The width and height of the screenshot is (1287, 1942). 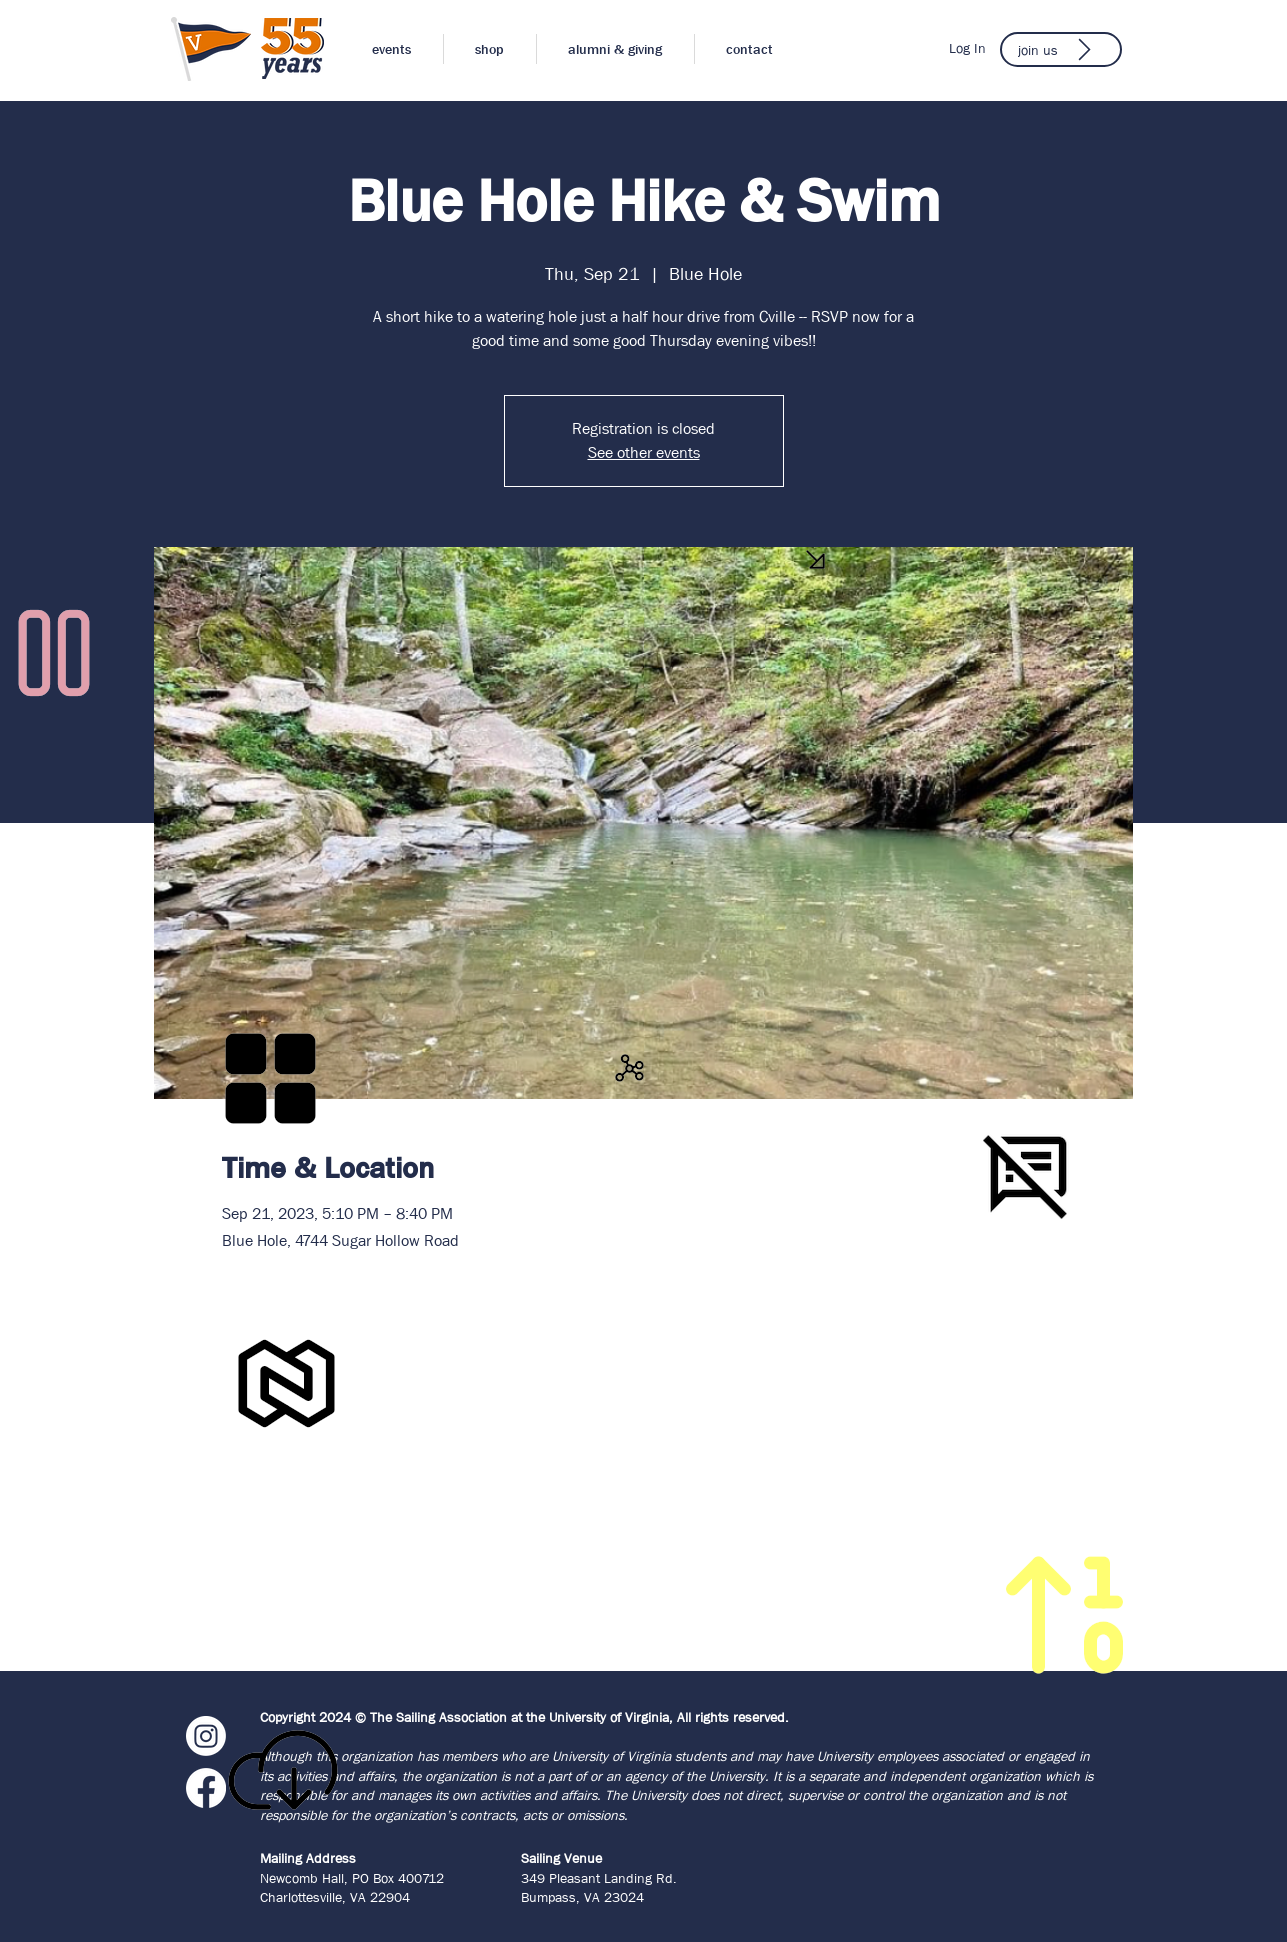 What do you see at coordinates (270, 1078) in the screenshot?
I see `open app grid or launcher` at bounding box center [270, 1078].